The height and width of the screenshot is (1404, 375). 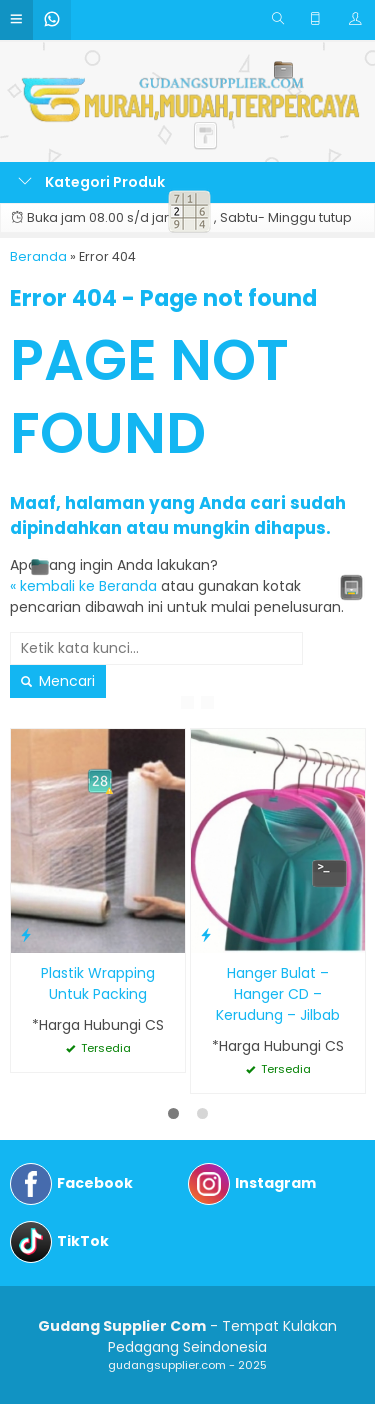 What do you see at coordinates (329, 873) in the screenshot?
I see `open the terminal application` at bounding box center [329, 873].